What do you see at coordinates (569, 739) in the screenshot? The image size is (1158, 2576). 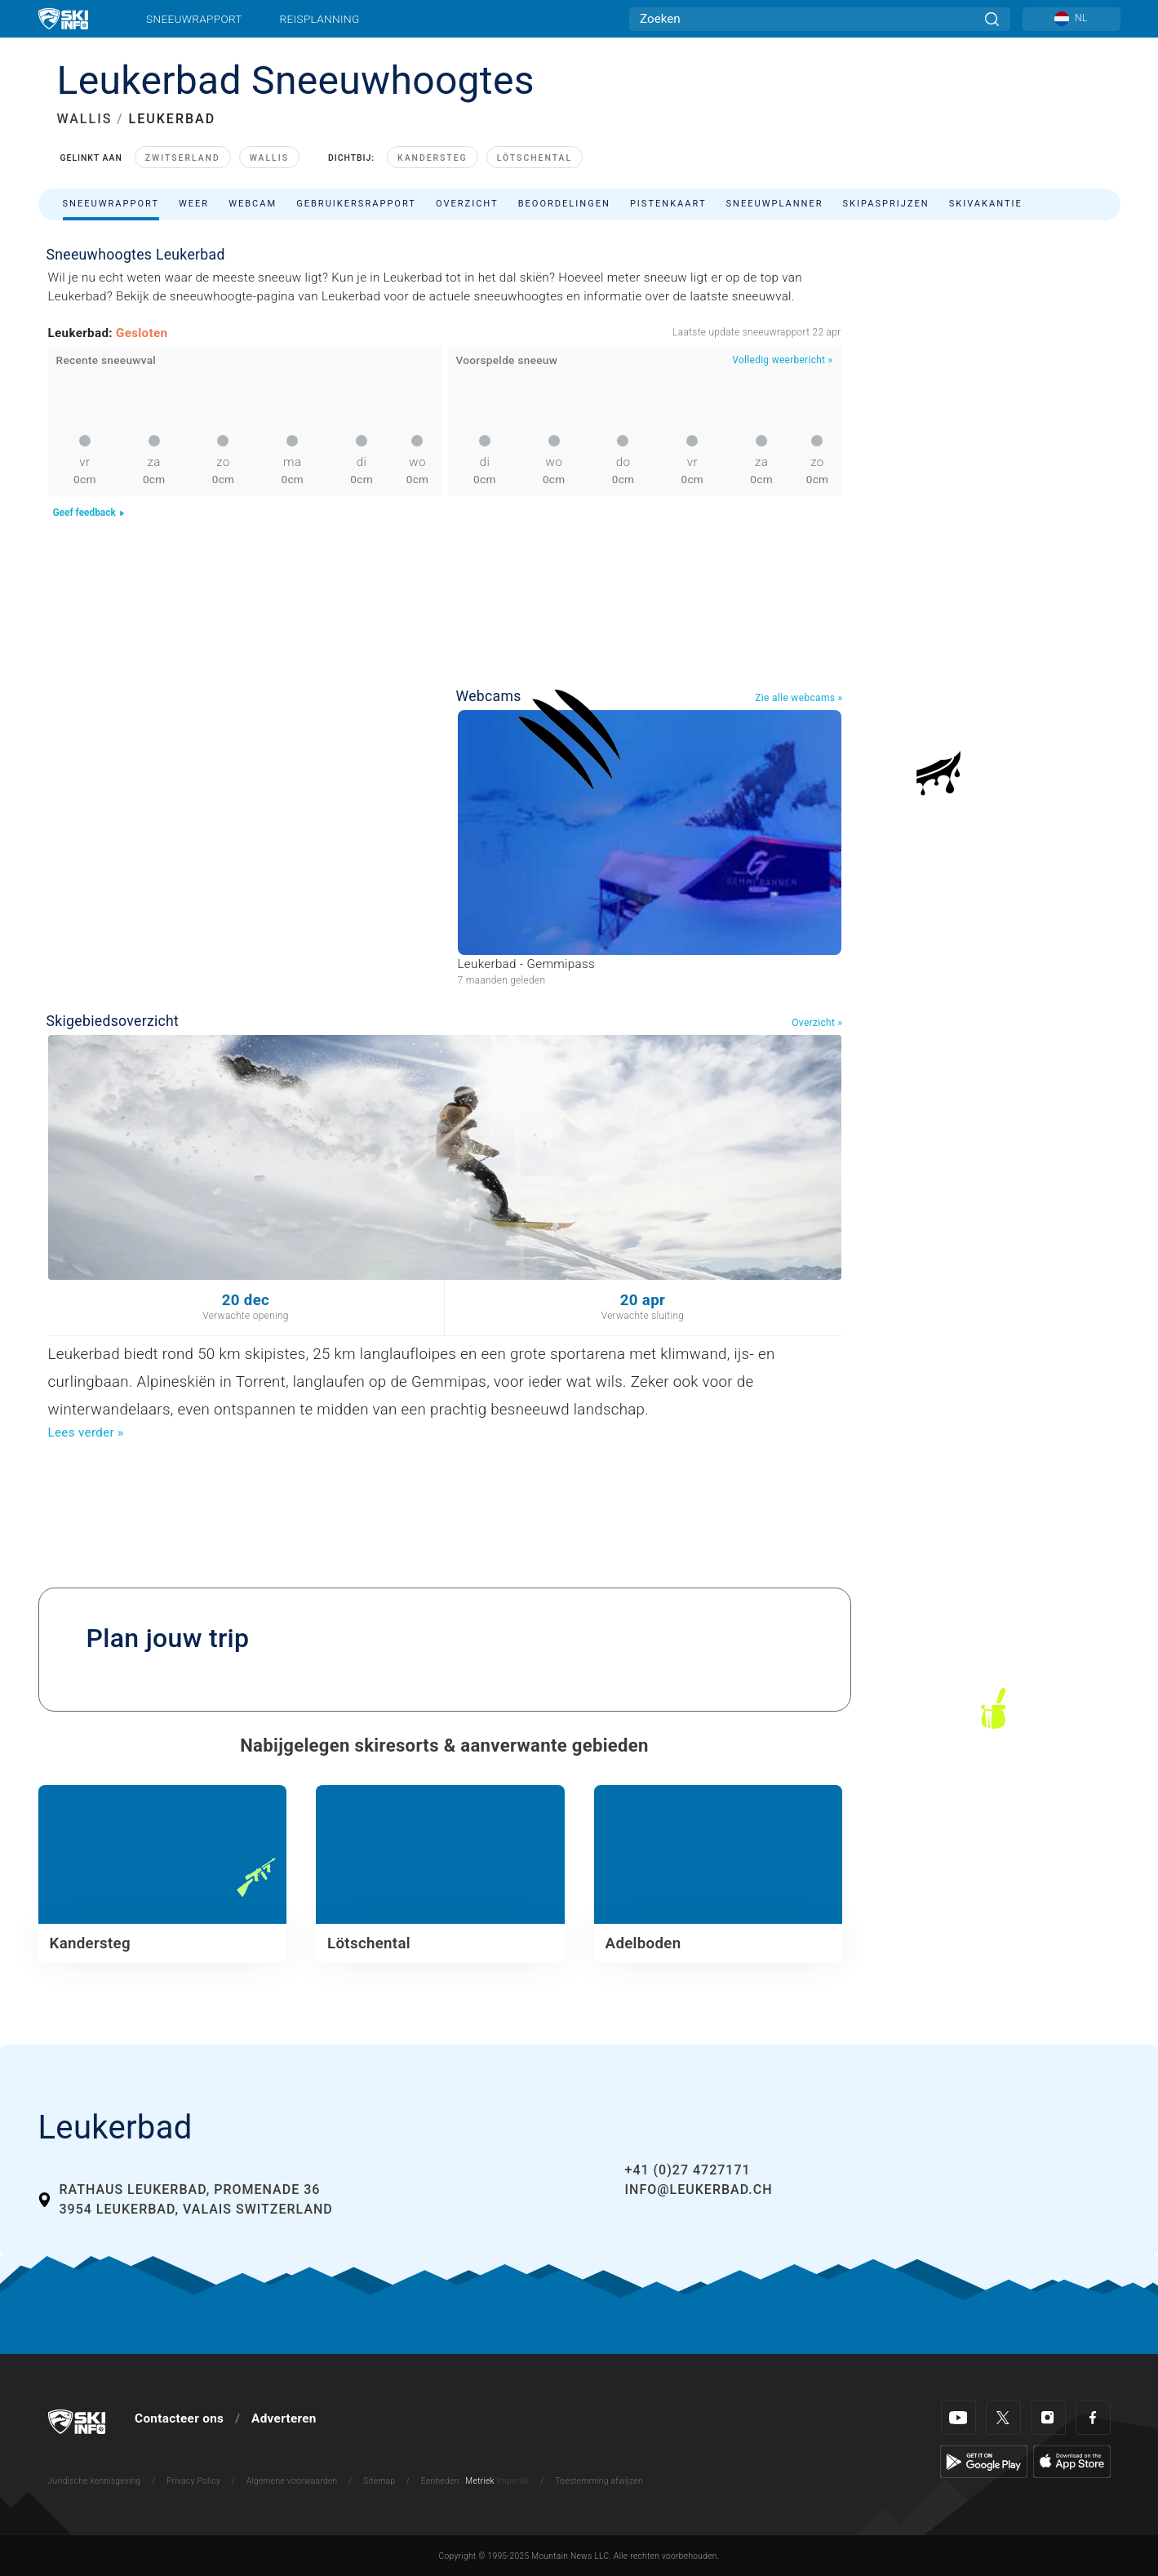 I see `indicates damage or attack action in a game` at bounding box center [569, 739].